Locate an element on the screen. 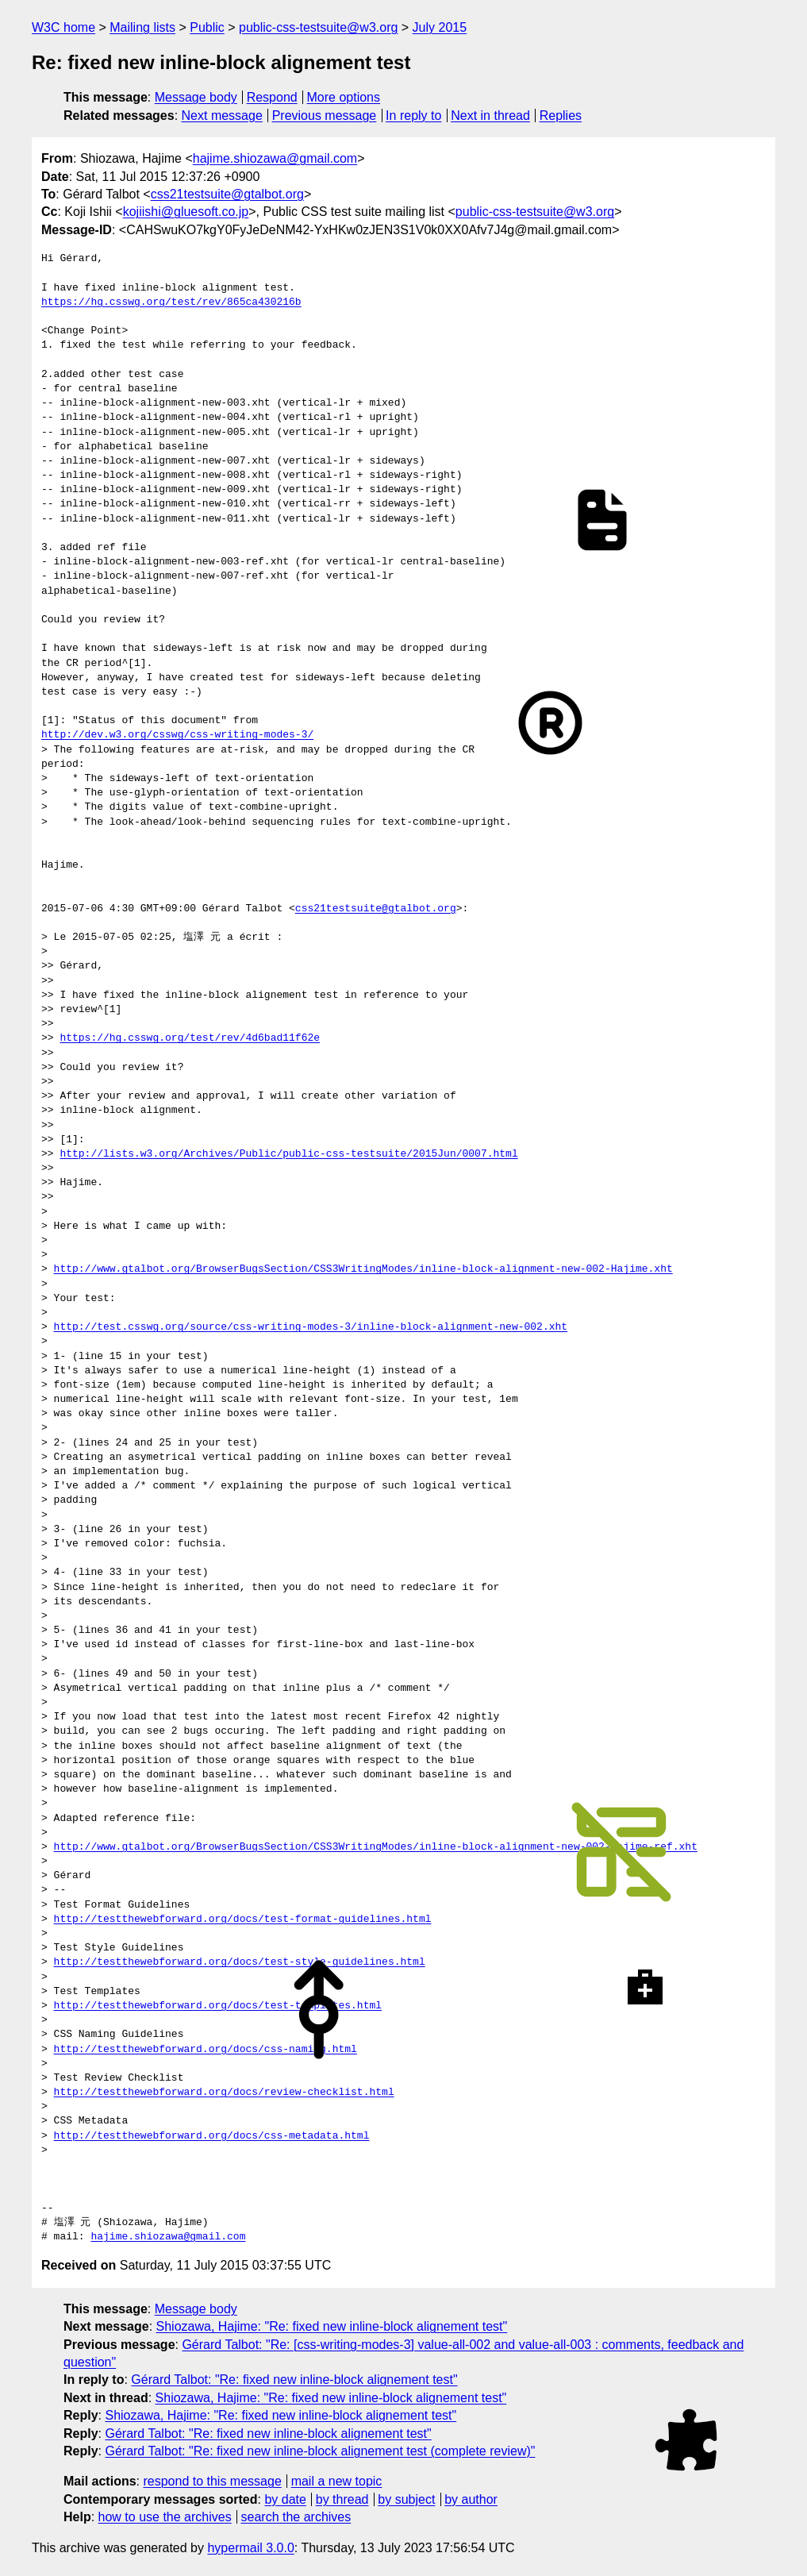 The width and height of the screenshot is (807, 2576). view invoice or billing document is located at coordinates (602, 520).